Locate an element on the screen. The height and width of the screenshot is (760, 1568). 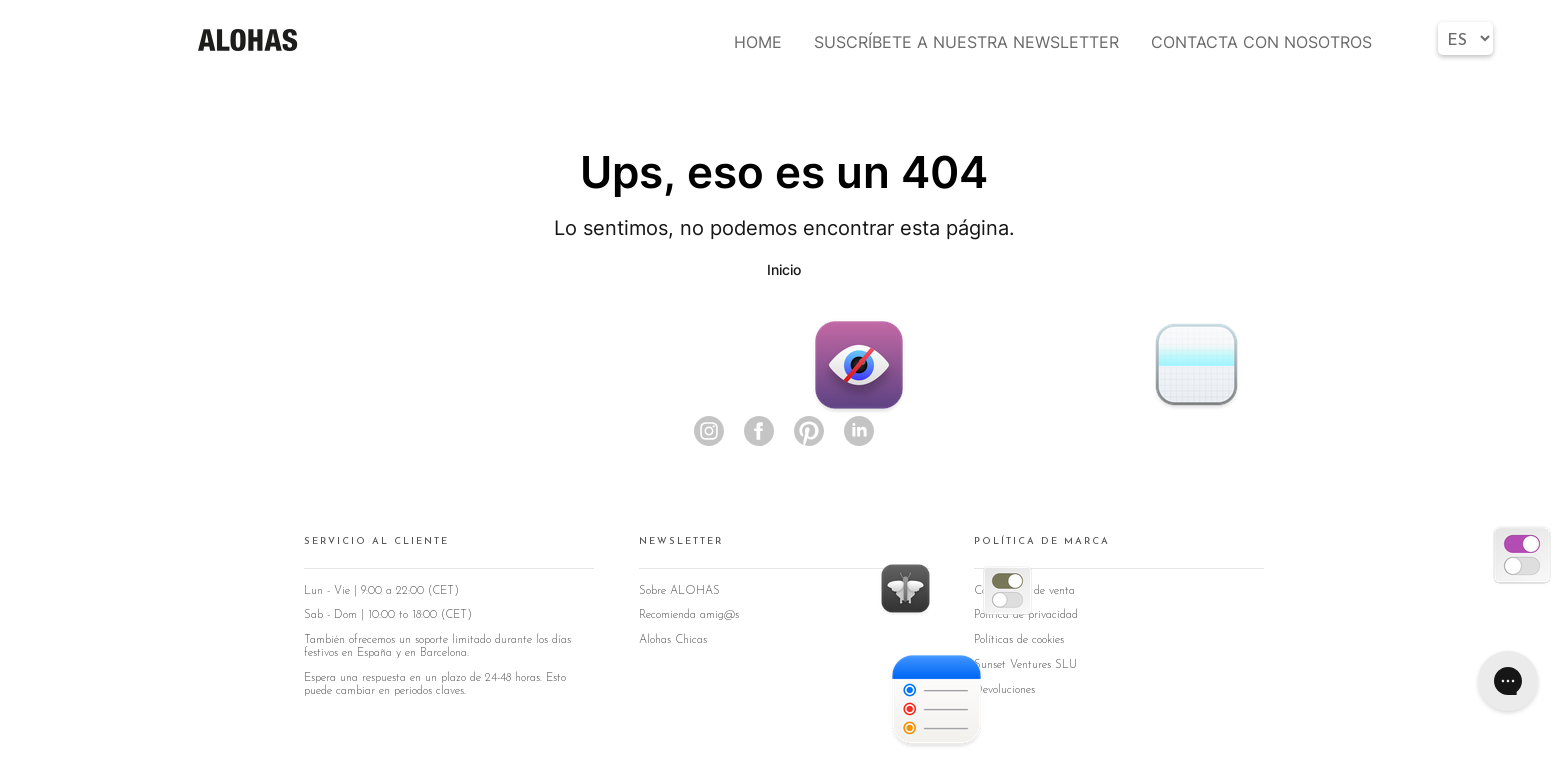
open desktop preferences or settings is located at coordinates (1007, 590).